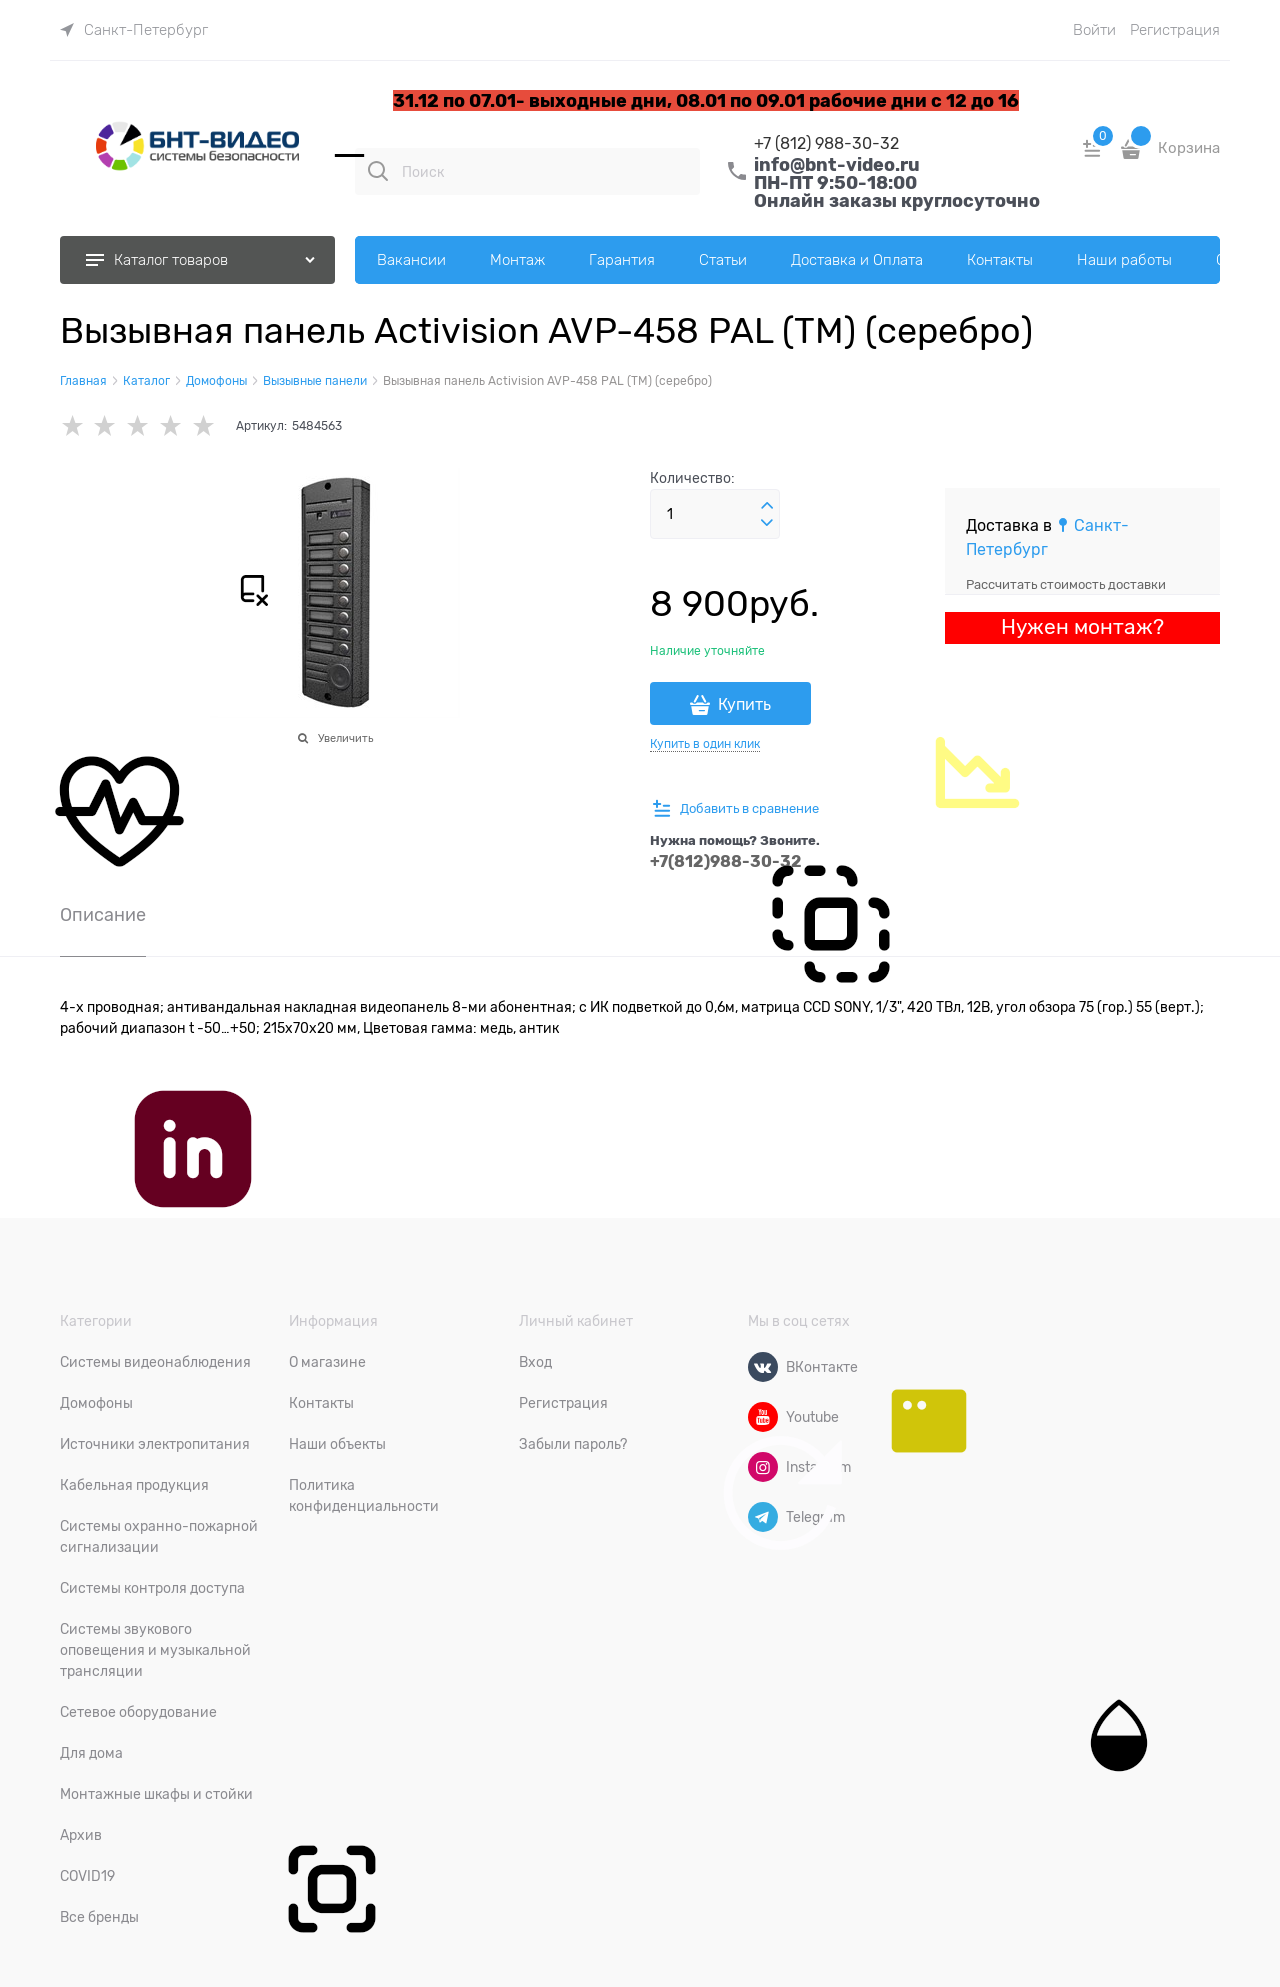 Image resolution: width=1280 pixels, height=1987 pixels. Describe the element at coordinates (193, 1149) in the screenshot. I see `connect with LinkedIn` at that location.